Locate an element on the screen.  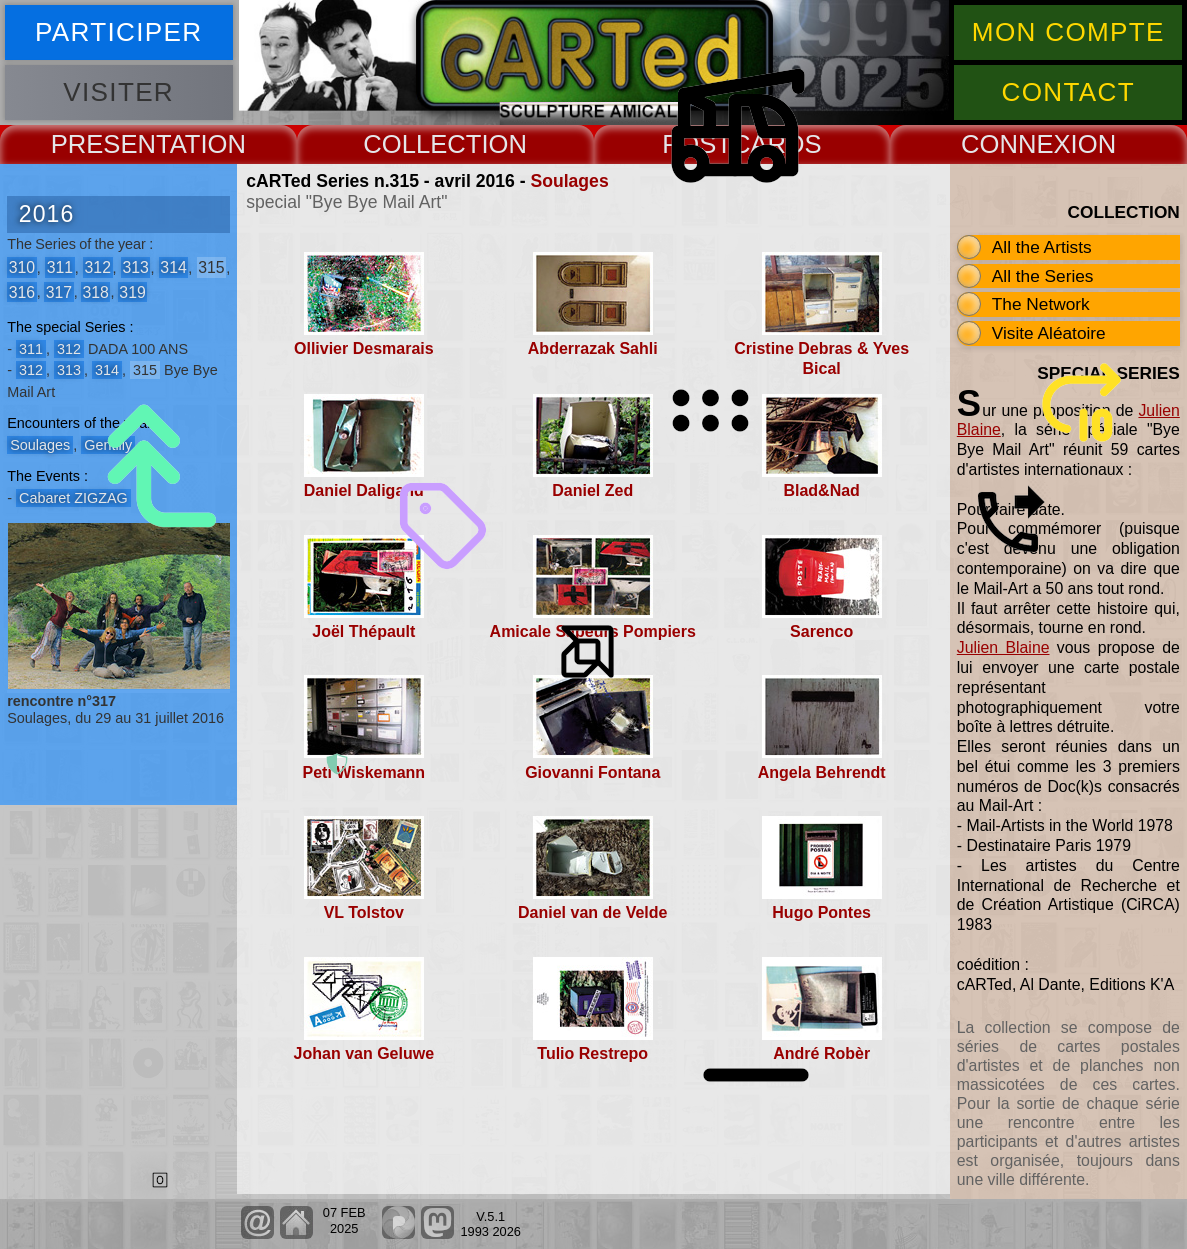
AMD brand logo is located at coordinates (587, 651).